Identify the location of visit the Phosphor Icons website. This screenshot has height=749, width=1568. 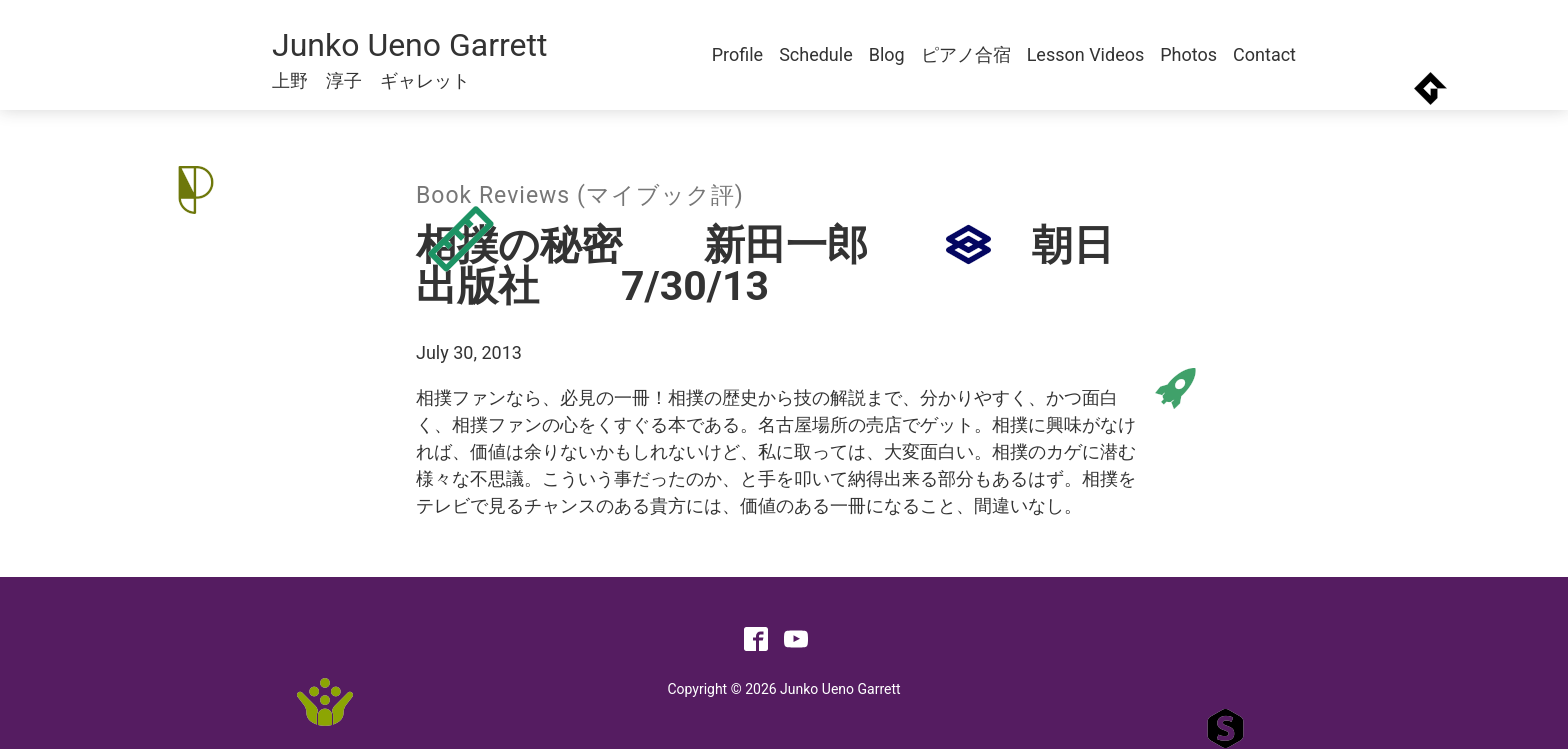
(196, 190).